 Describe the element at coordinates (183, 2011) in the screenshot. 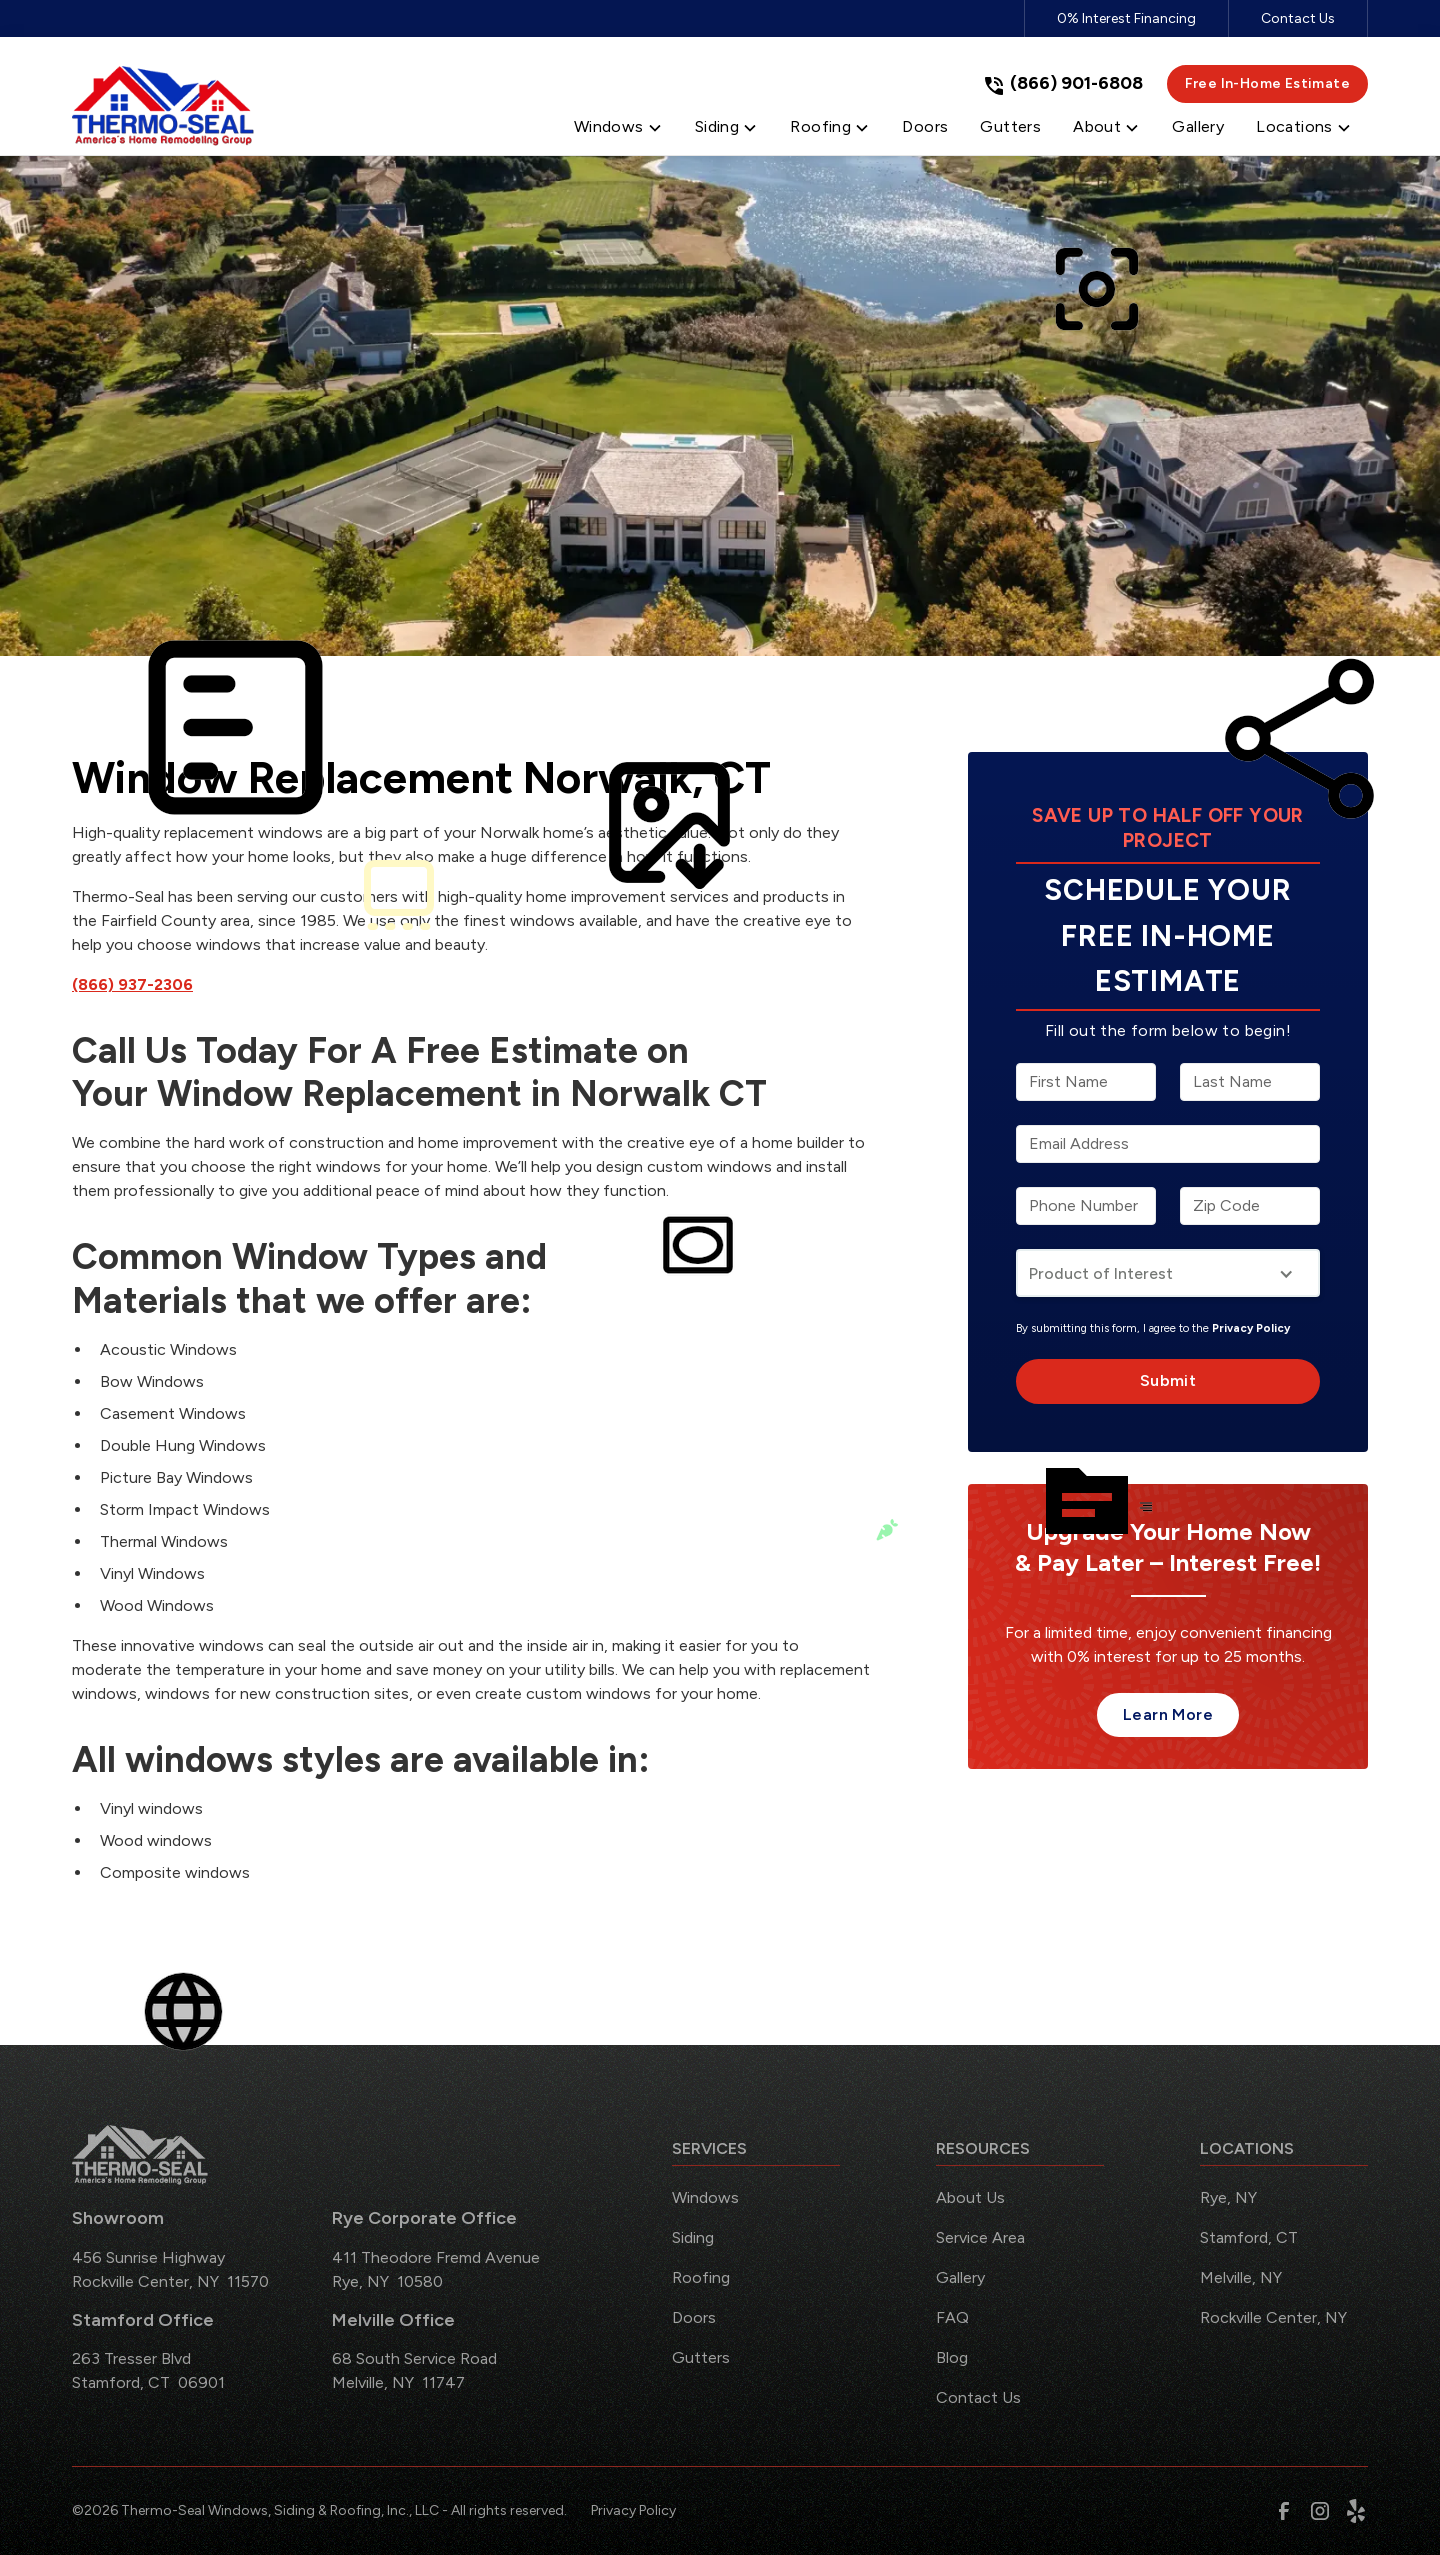

I see `change language or region settings` at that location.